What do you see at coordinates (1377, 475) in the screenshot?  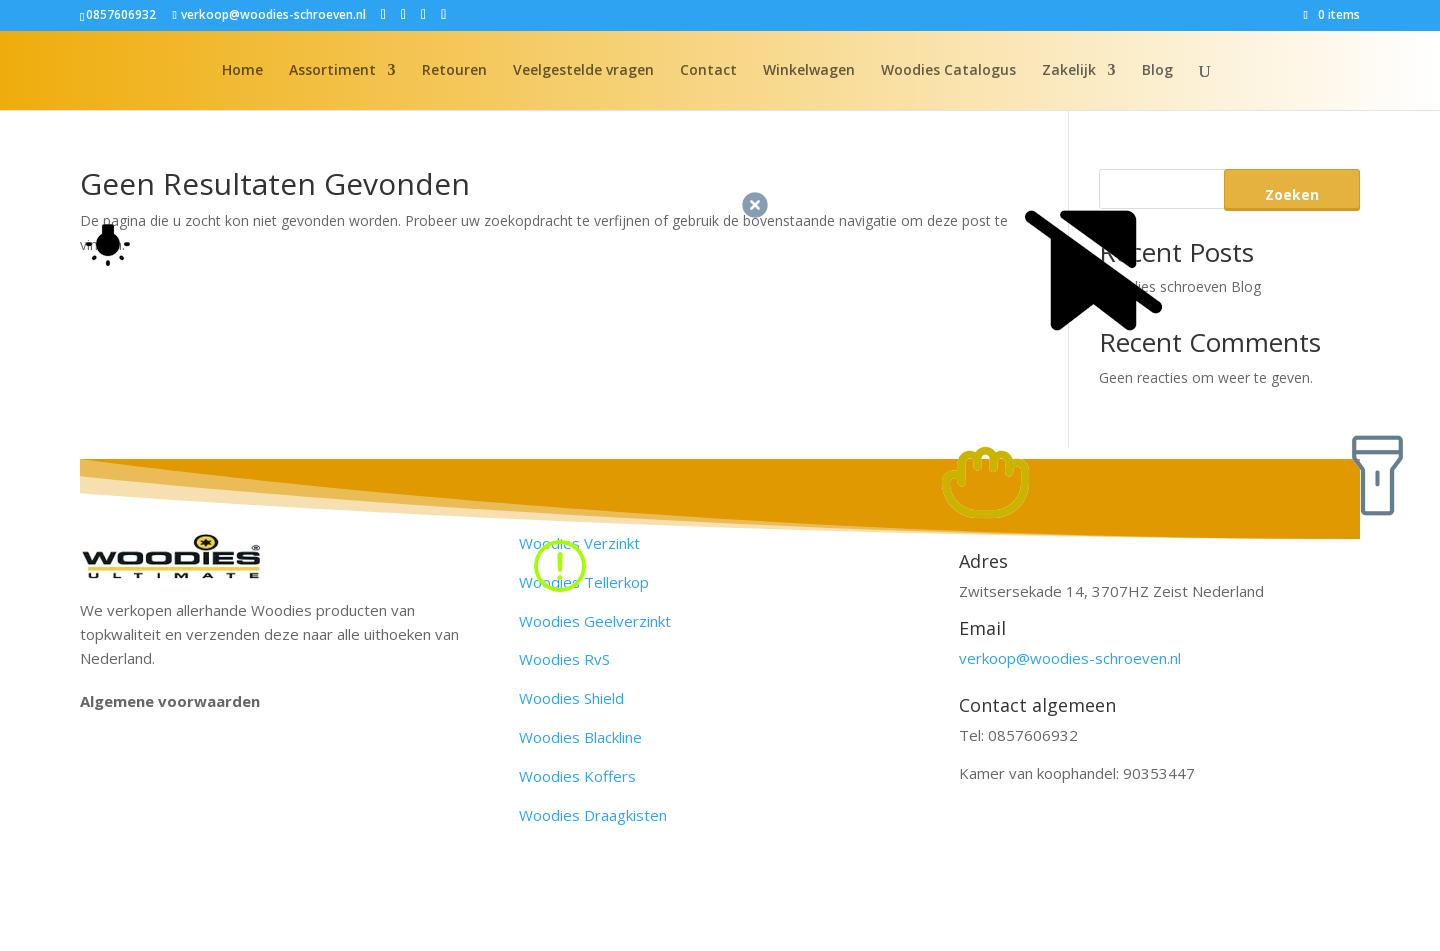 I see `toggle flashlight on or off` at bounding box center [1377, 475].